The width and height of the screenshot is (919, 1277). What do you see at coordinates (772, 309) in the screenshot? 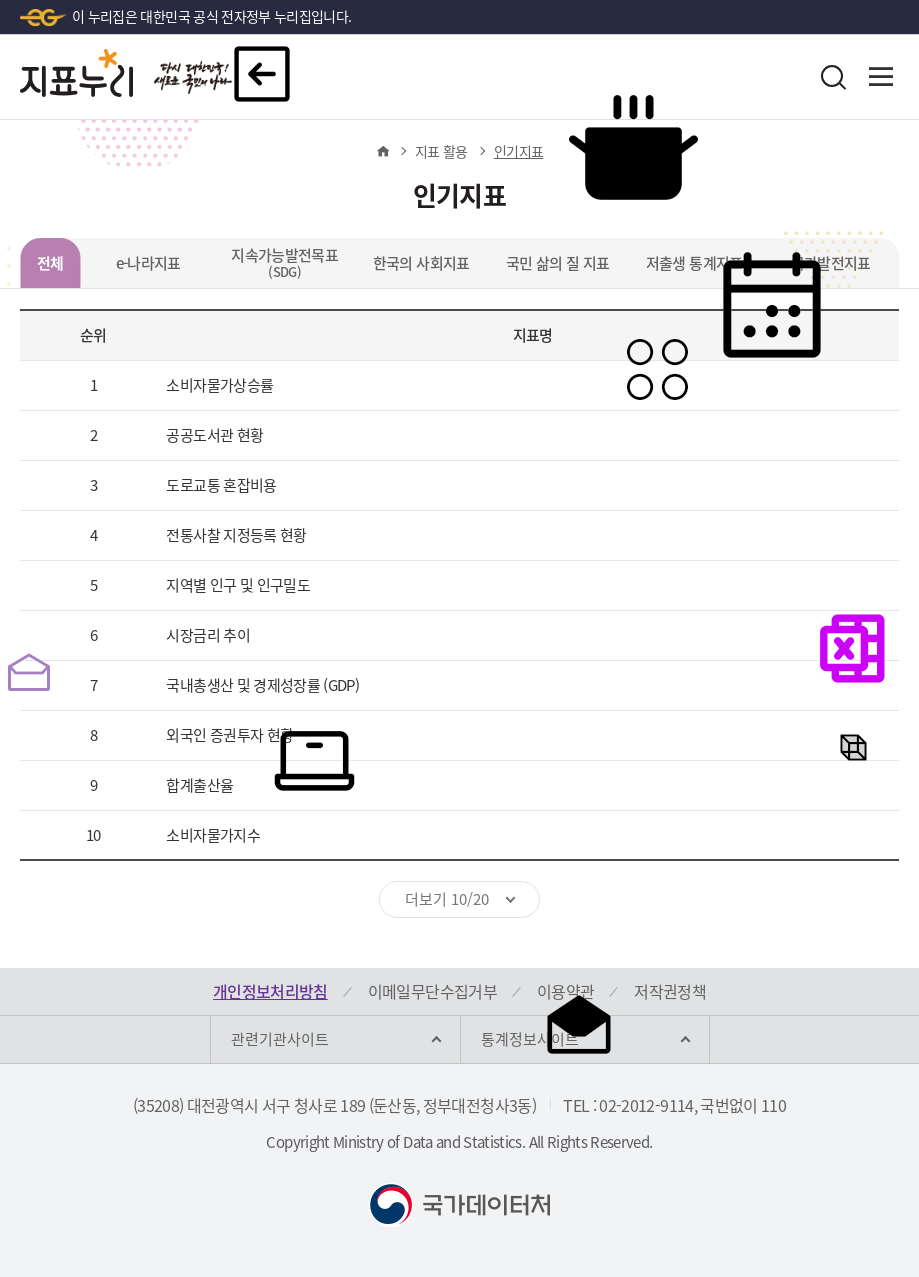
I see `view calendar events` at bounding box center [772, 309].